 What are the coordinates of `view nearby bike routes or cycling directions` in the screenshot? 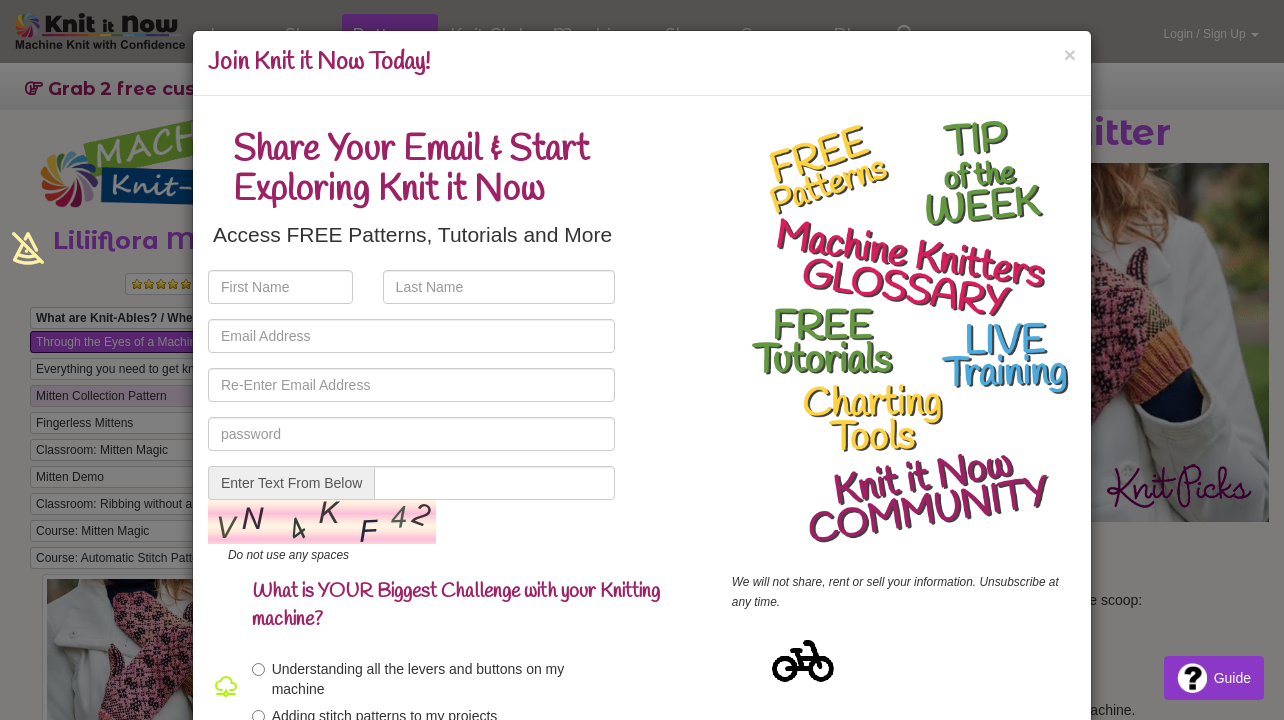 It's located at (803, 661).